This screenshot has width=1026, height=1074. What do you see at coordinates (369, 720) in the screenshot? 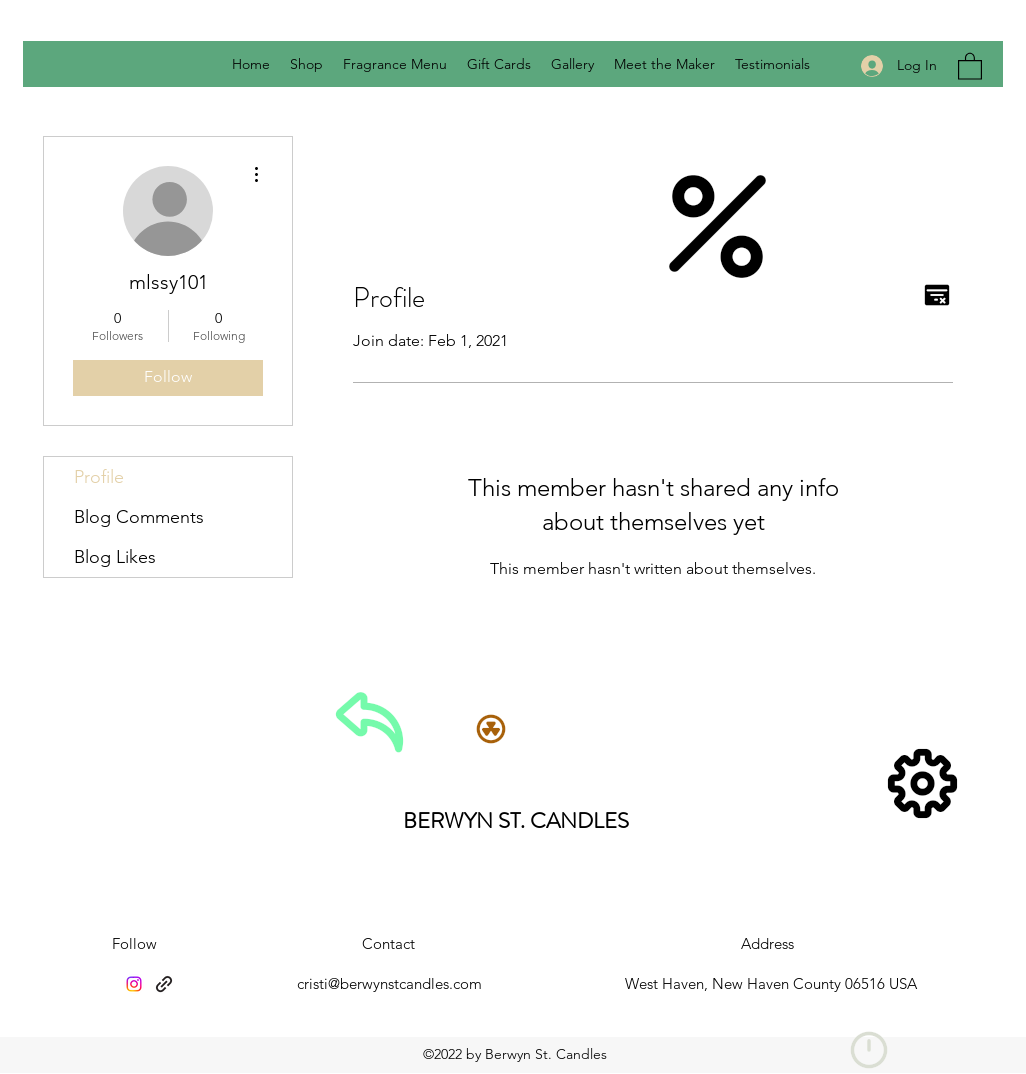
I see `undo the last action` at bounding box center [369, 720].